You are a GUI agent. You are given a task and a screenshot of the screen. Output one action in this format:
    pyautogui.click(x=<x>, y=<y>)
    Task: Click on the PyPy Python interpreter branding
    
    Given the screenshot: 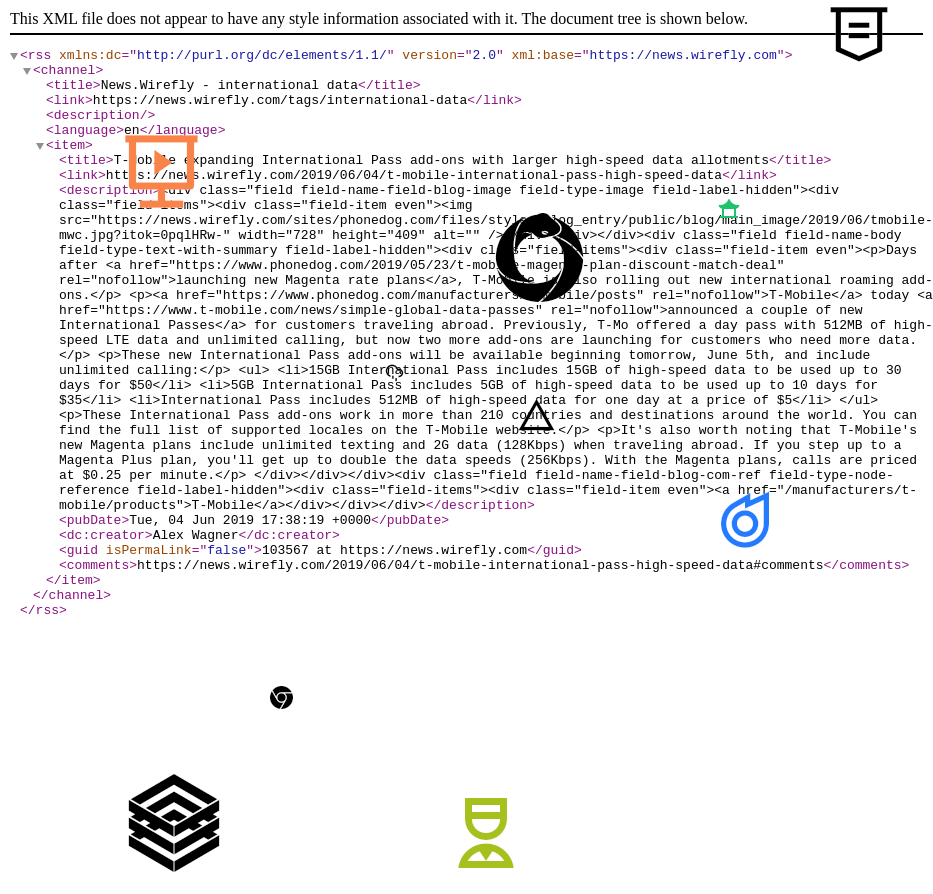 What is the action you would take?
    pyautogui.click(x=539, y=257)
    